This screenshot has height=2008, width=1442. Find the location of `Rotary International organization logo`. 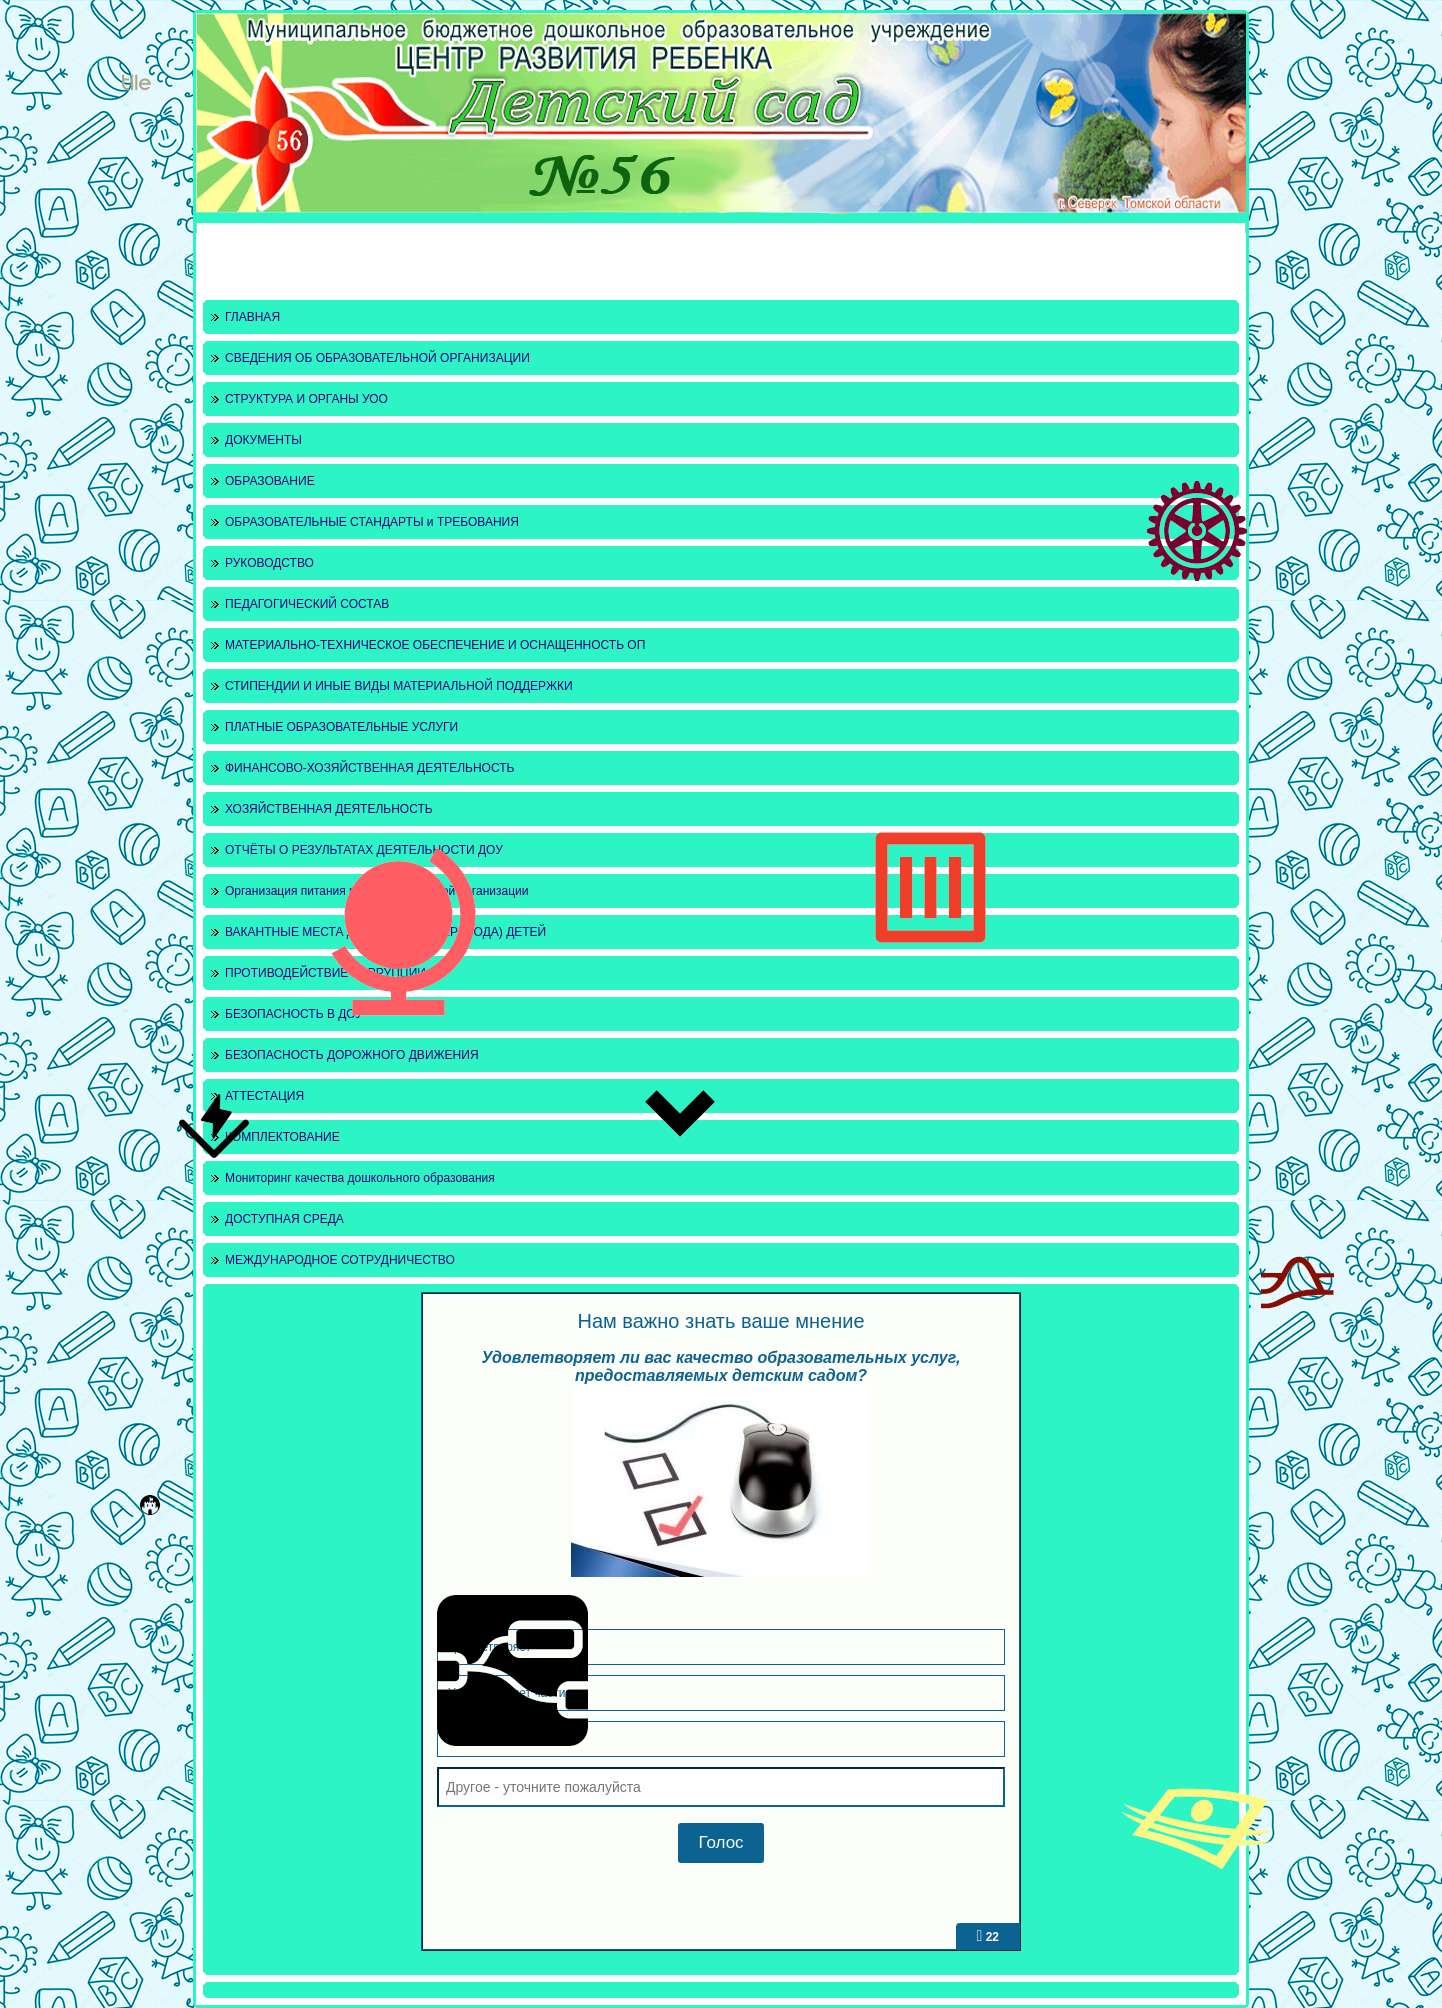

Rotary International organization logo is located at coordinates (1197, 531).